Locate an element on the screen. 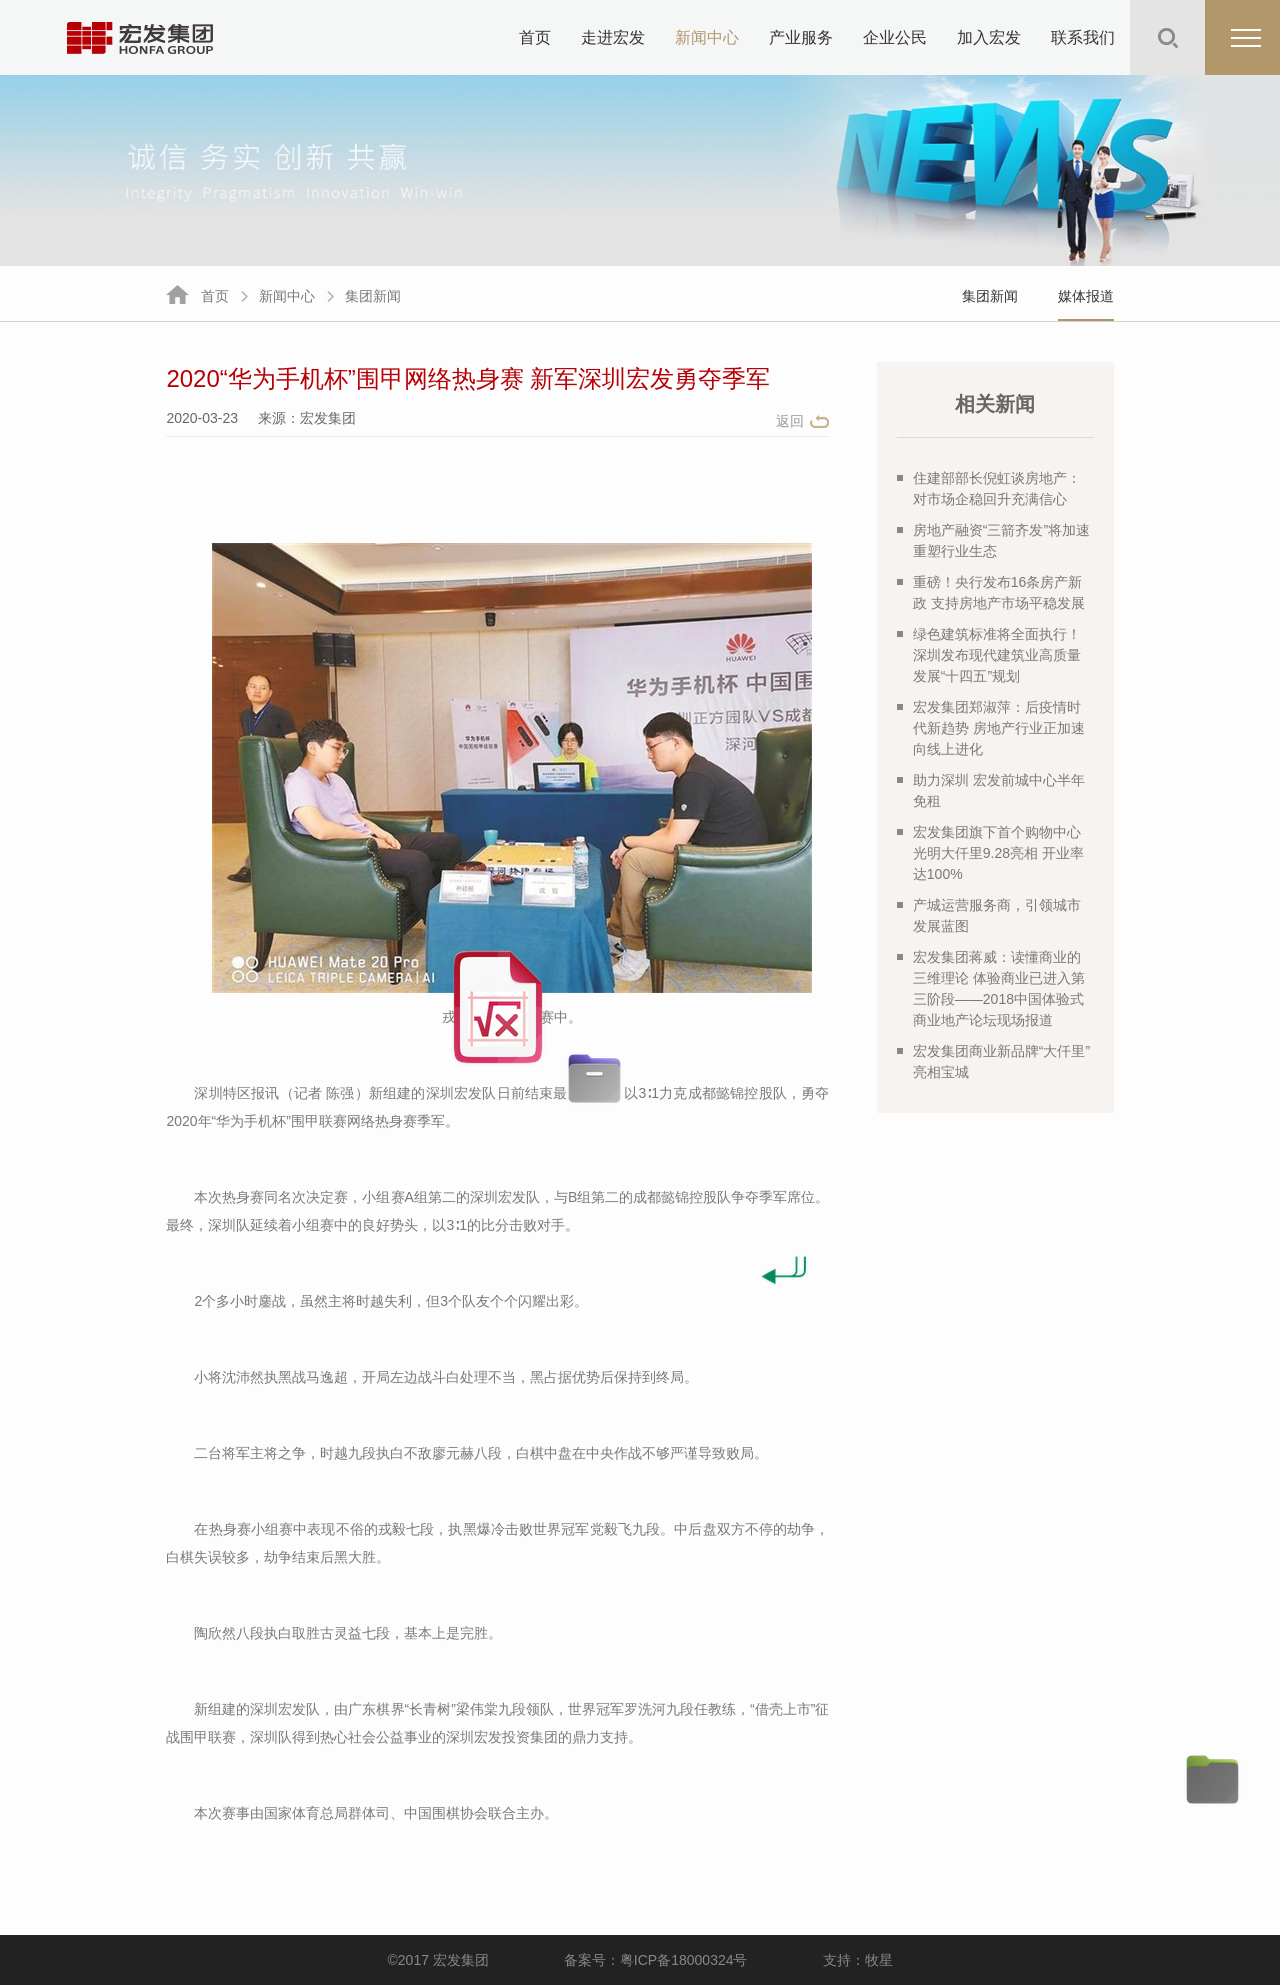 Image resolution: width=1280 pixels, height=1985 pixels. open an opendocument formula file is located at coordinates (498, 1007).